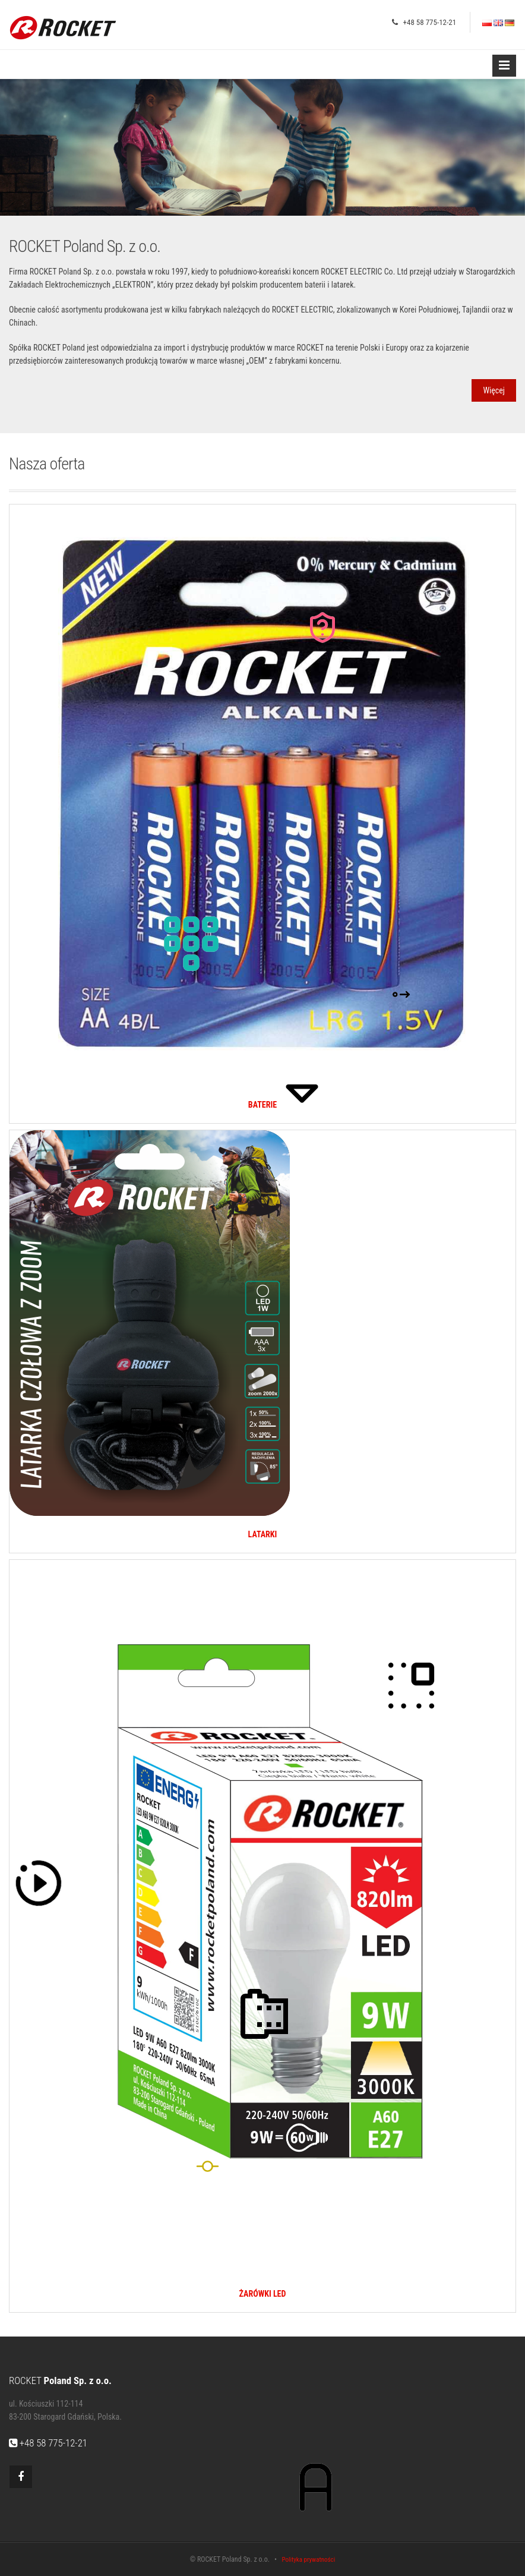 The image size is (525, 2576). What do you see at coordinates (322, 628) in the screenshot?
I see `access security help or FAQ` at bounding box center [322, 628].